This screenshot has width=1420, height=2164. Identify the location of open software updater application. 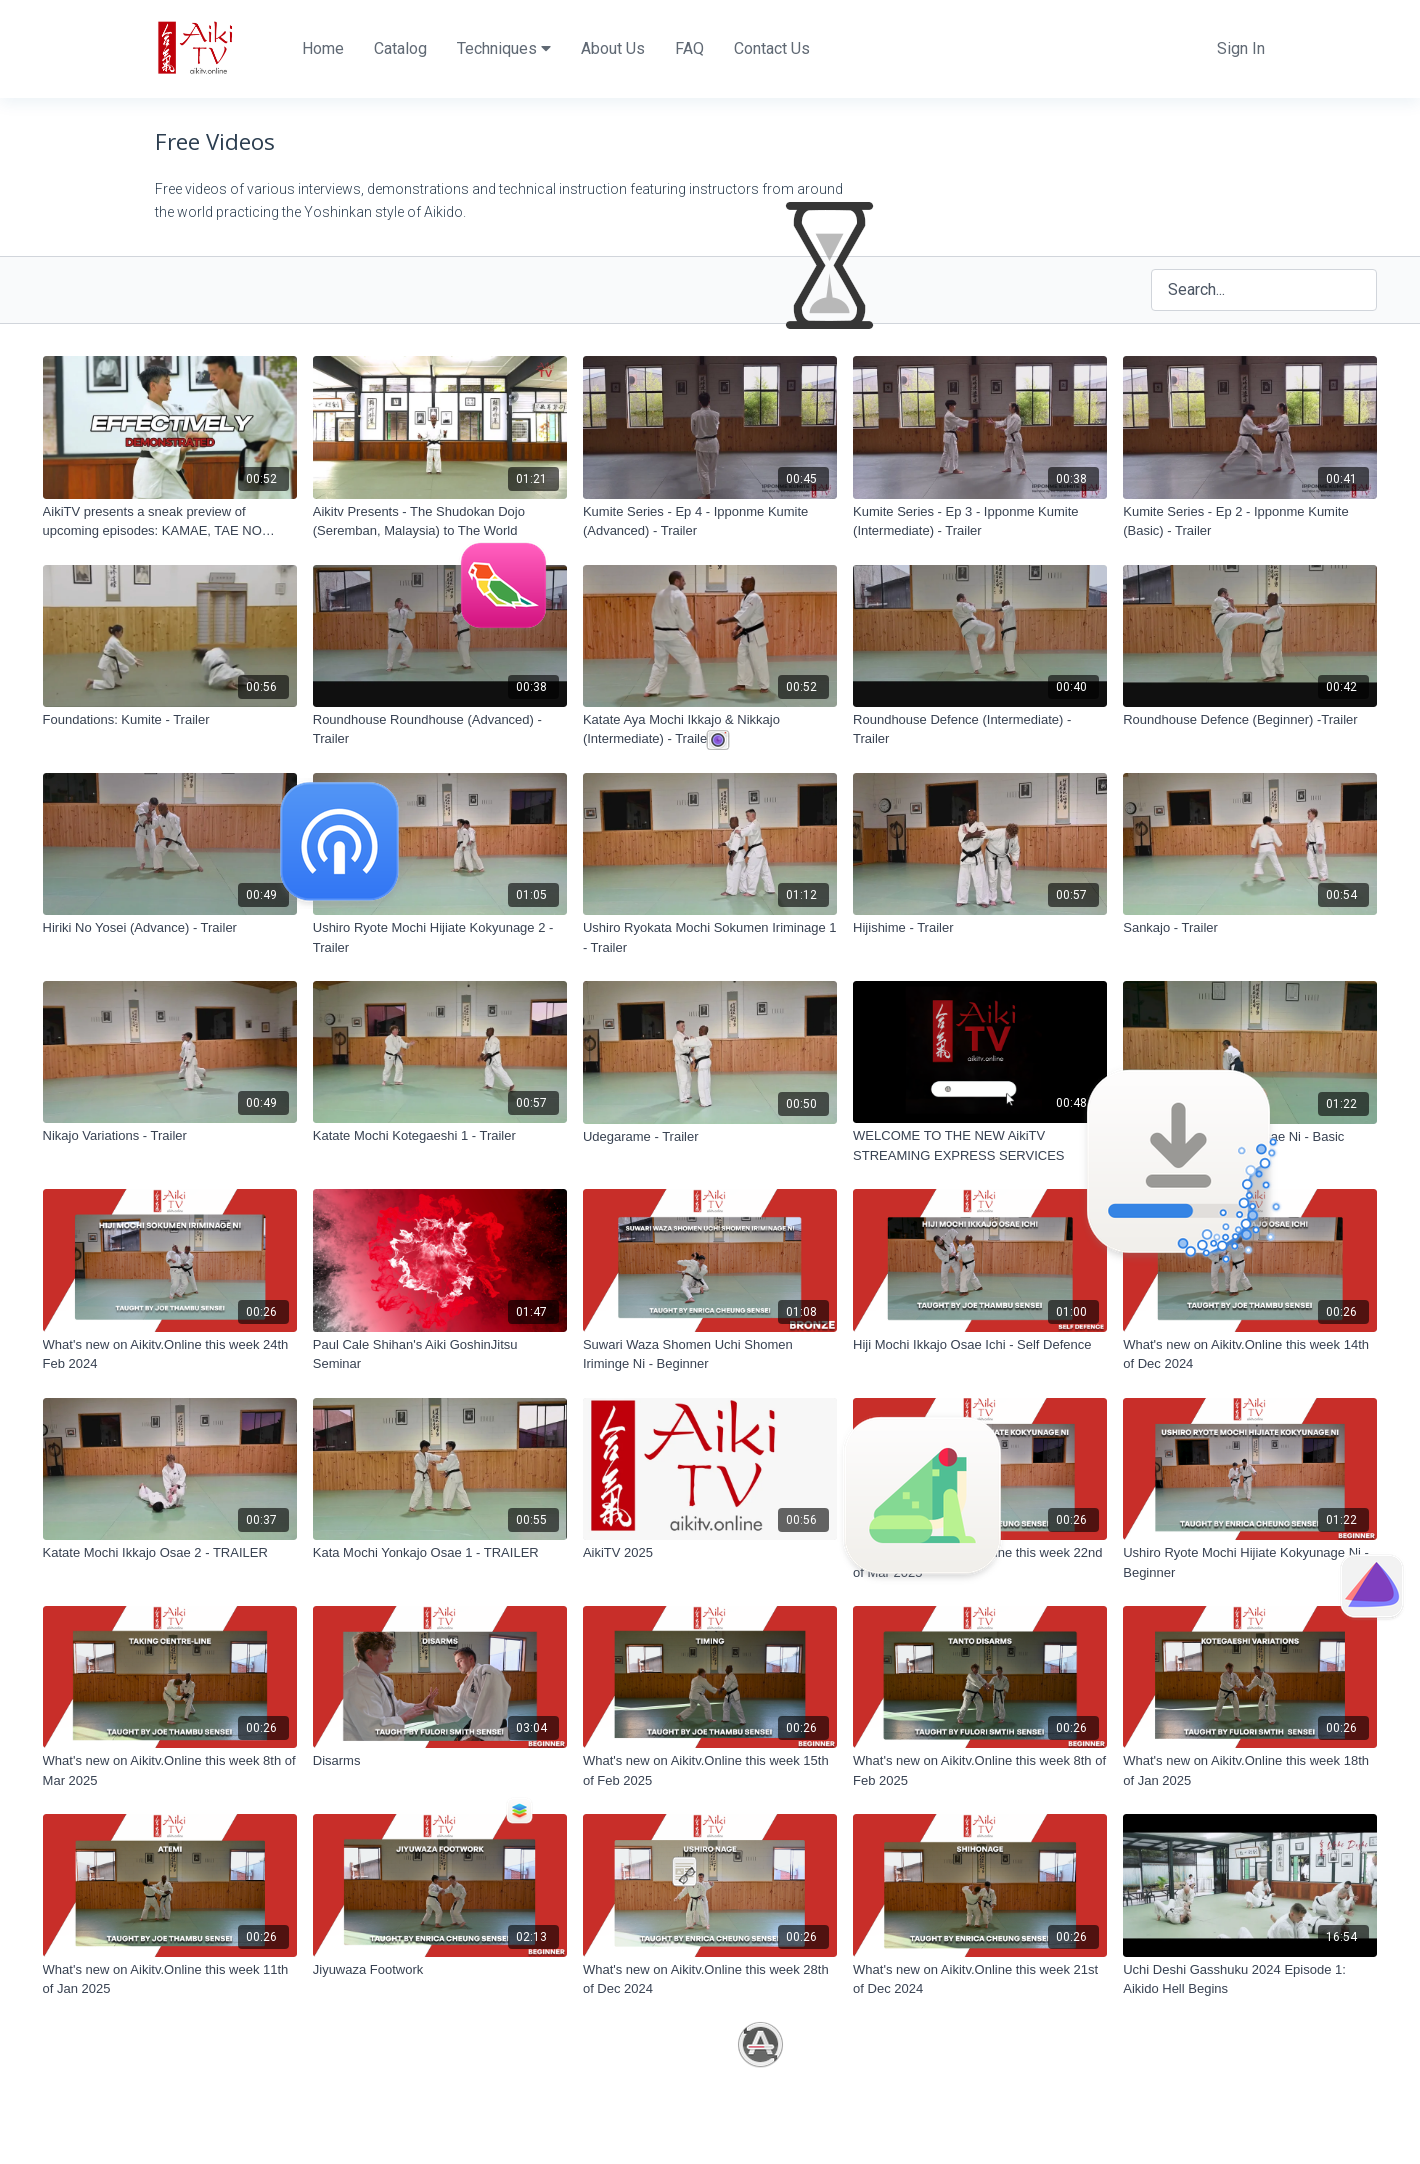
(760, 2044).